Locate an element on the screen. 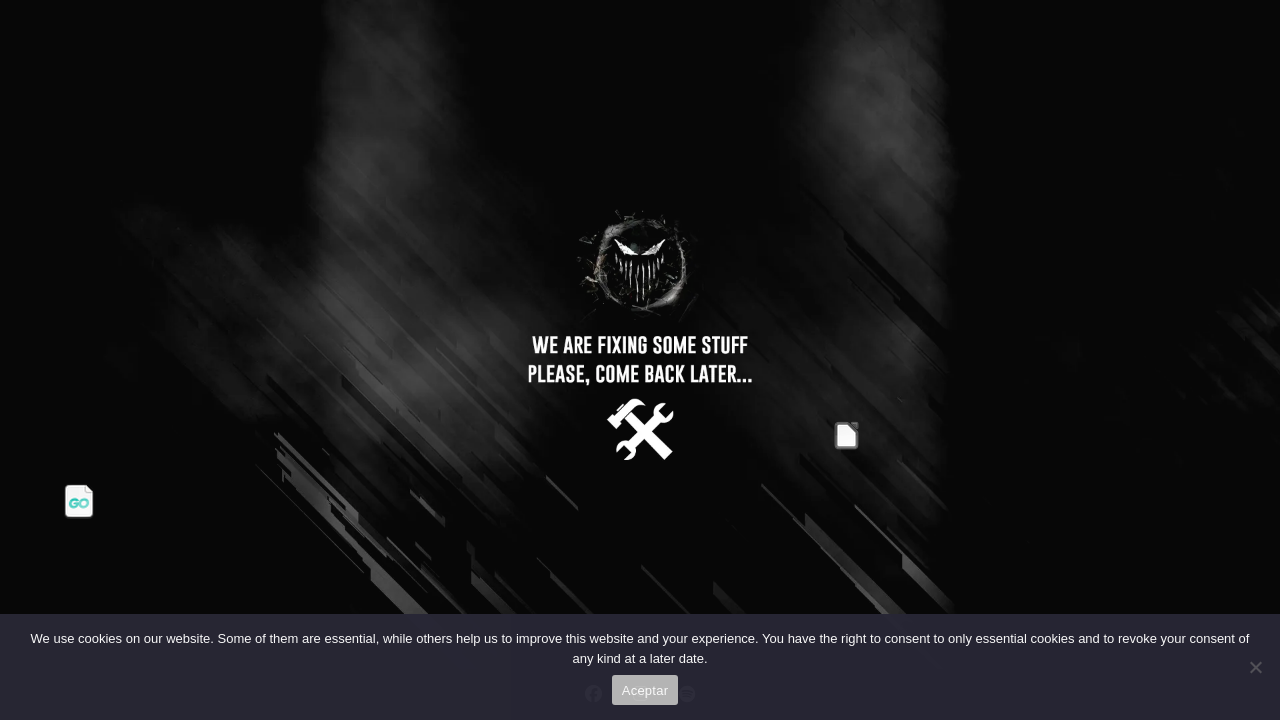  open LibreOffice suite is located at coordinates (846, 435).